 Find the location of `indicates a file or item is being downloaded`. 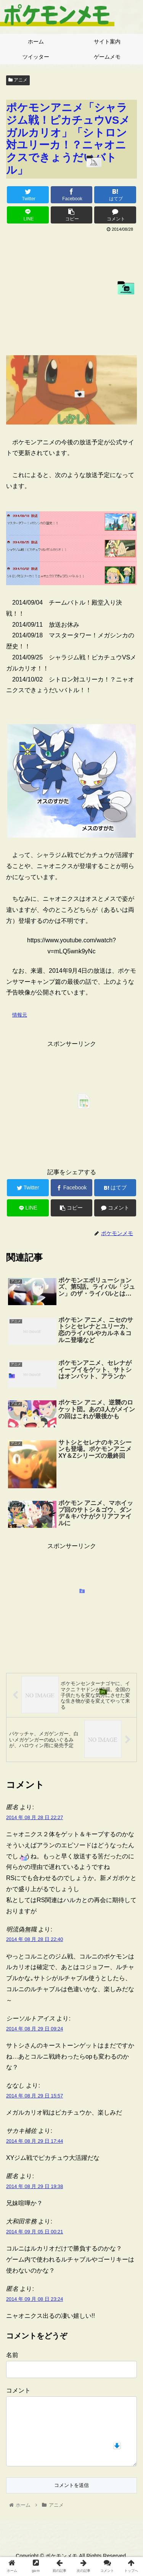

indicates a file or item is being downloaded is located at coordinates (122, 2440).